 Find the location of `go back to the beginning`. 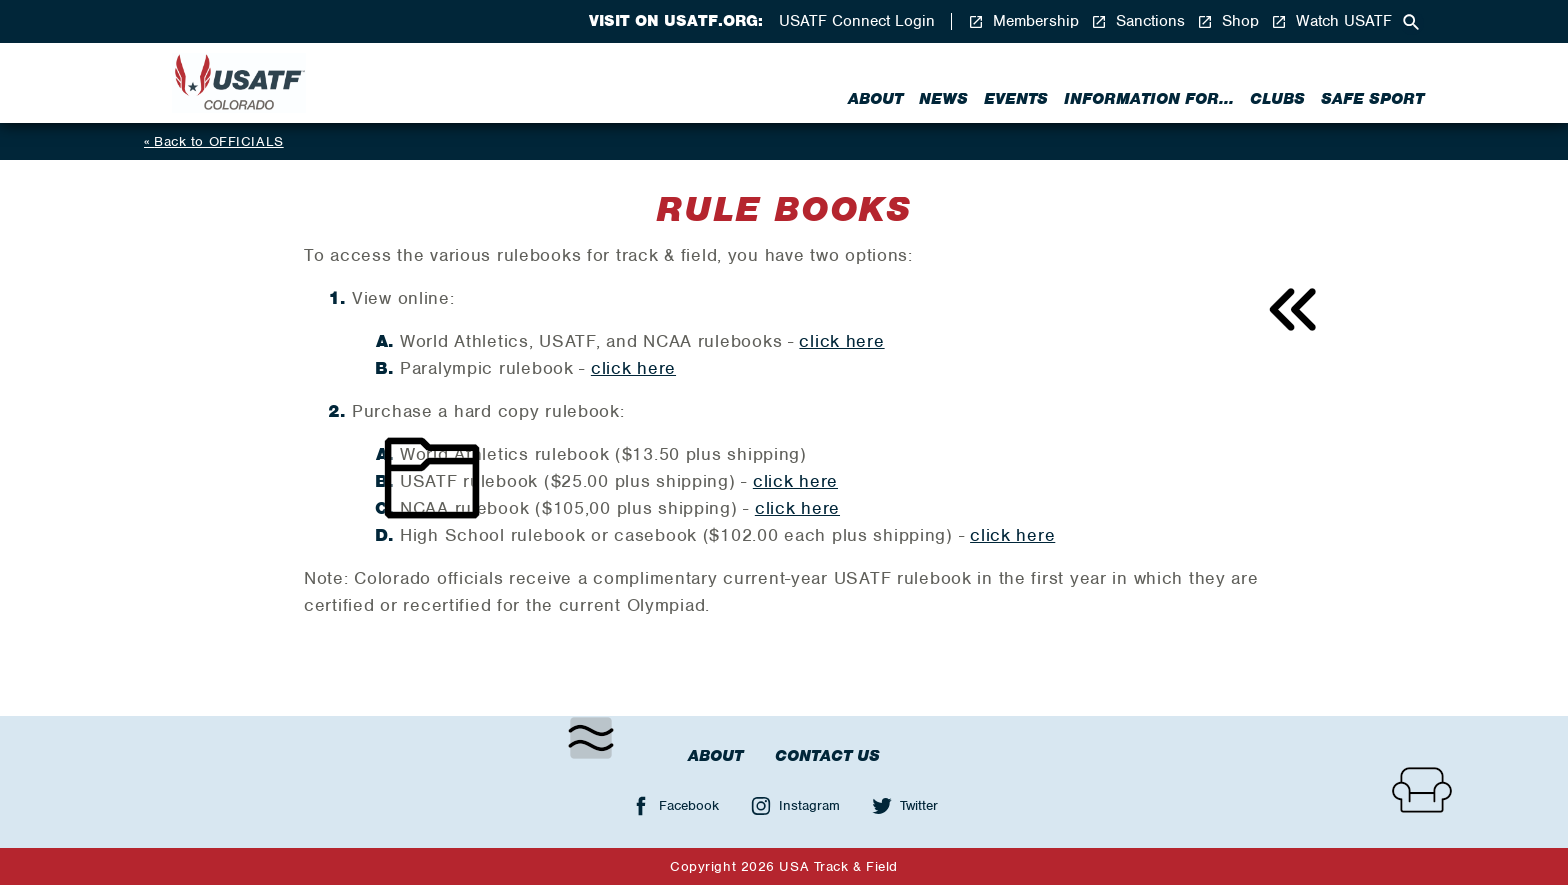

go back to the beginning is located at coordinates (1294, 309).